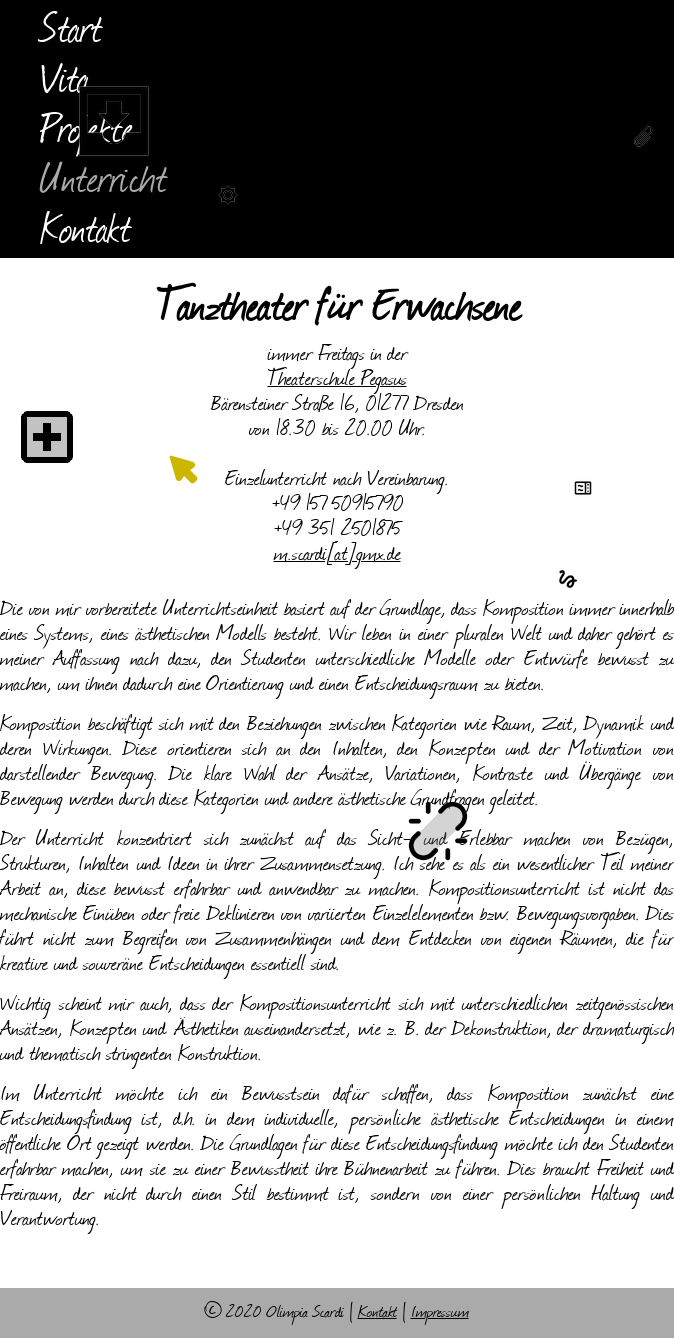 This screenshot has height=1338, width=674. I want to click on disconnect or unlink connected items, so click(438, 831).